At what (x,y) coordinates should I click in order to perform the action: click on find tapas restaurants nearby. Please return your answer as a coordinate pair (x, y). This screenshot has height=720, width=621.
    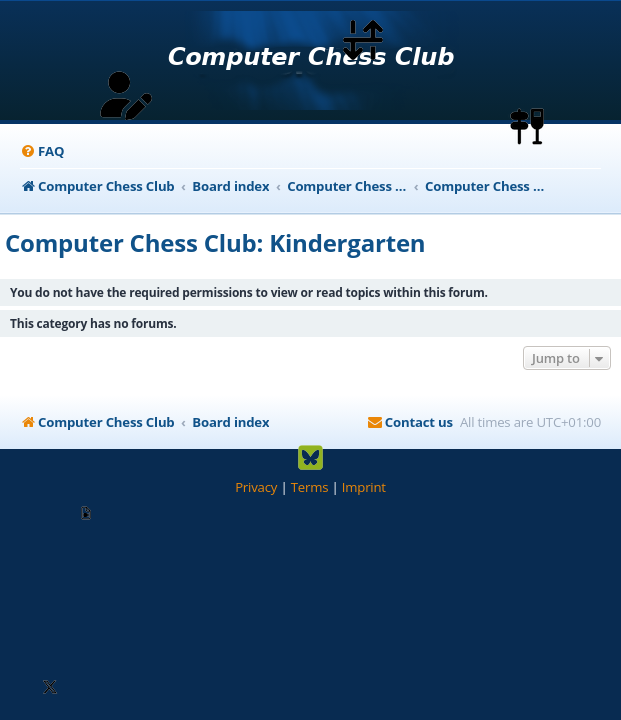
    Looking at the image, I should click on (527, 126).